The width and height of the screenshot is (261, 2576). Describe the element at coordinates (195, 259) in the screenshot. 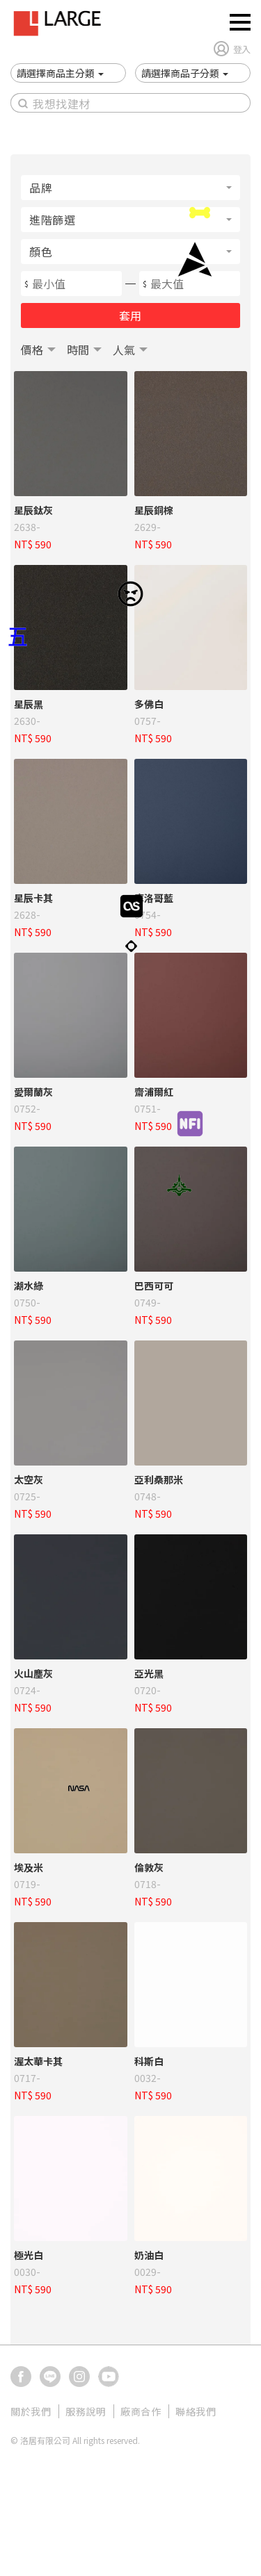

I see `artix linux logo` at that location.